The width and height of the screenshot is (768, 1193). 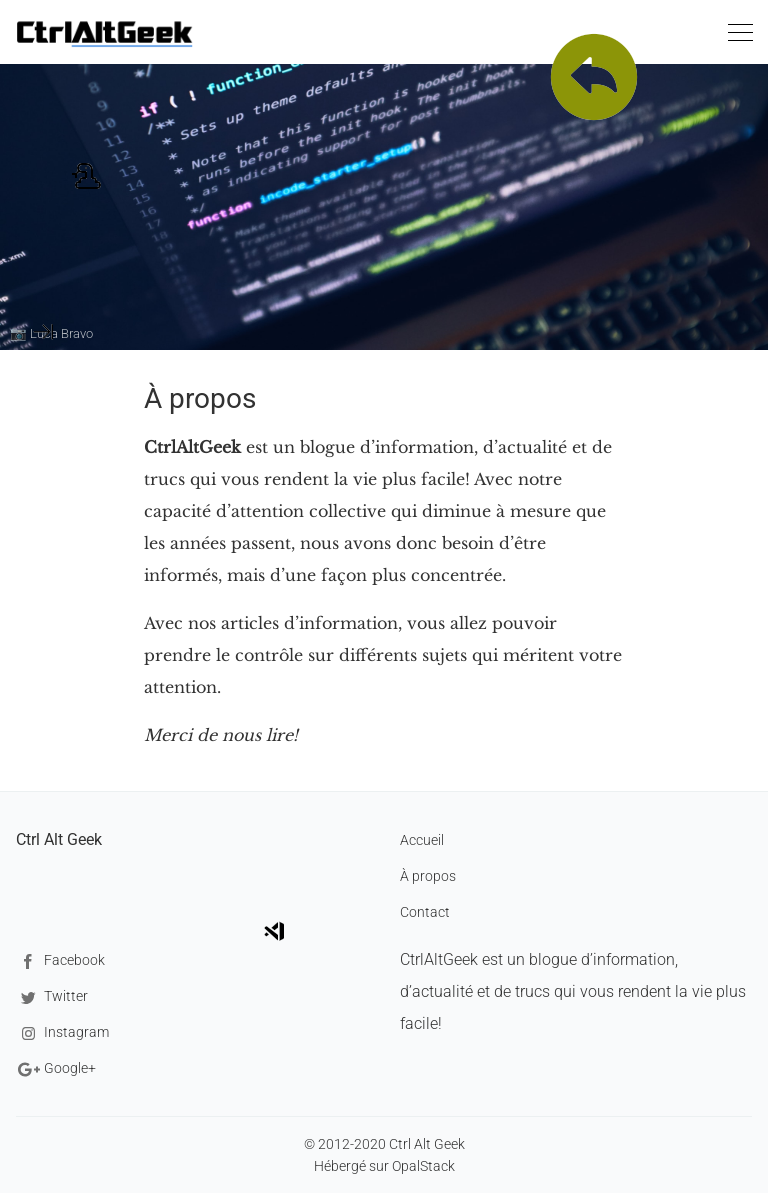 What do you see at coordinates (42, 331) in the screenshot?
I see `move cursor to the next tab stop` at bounding box center [42, 331].